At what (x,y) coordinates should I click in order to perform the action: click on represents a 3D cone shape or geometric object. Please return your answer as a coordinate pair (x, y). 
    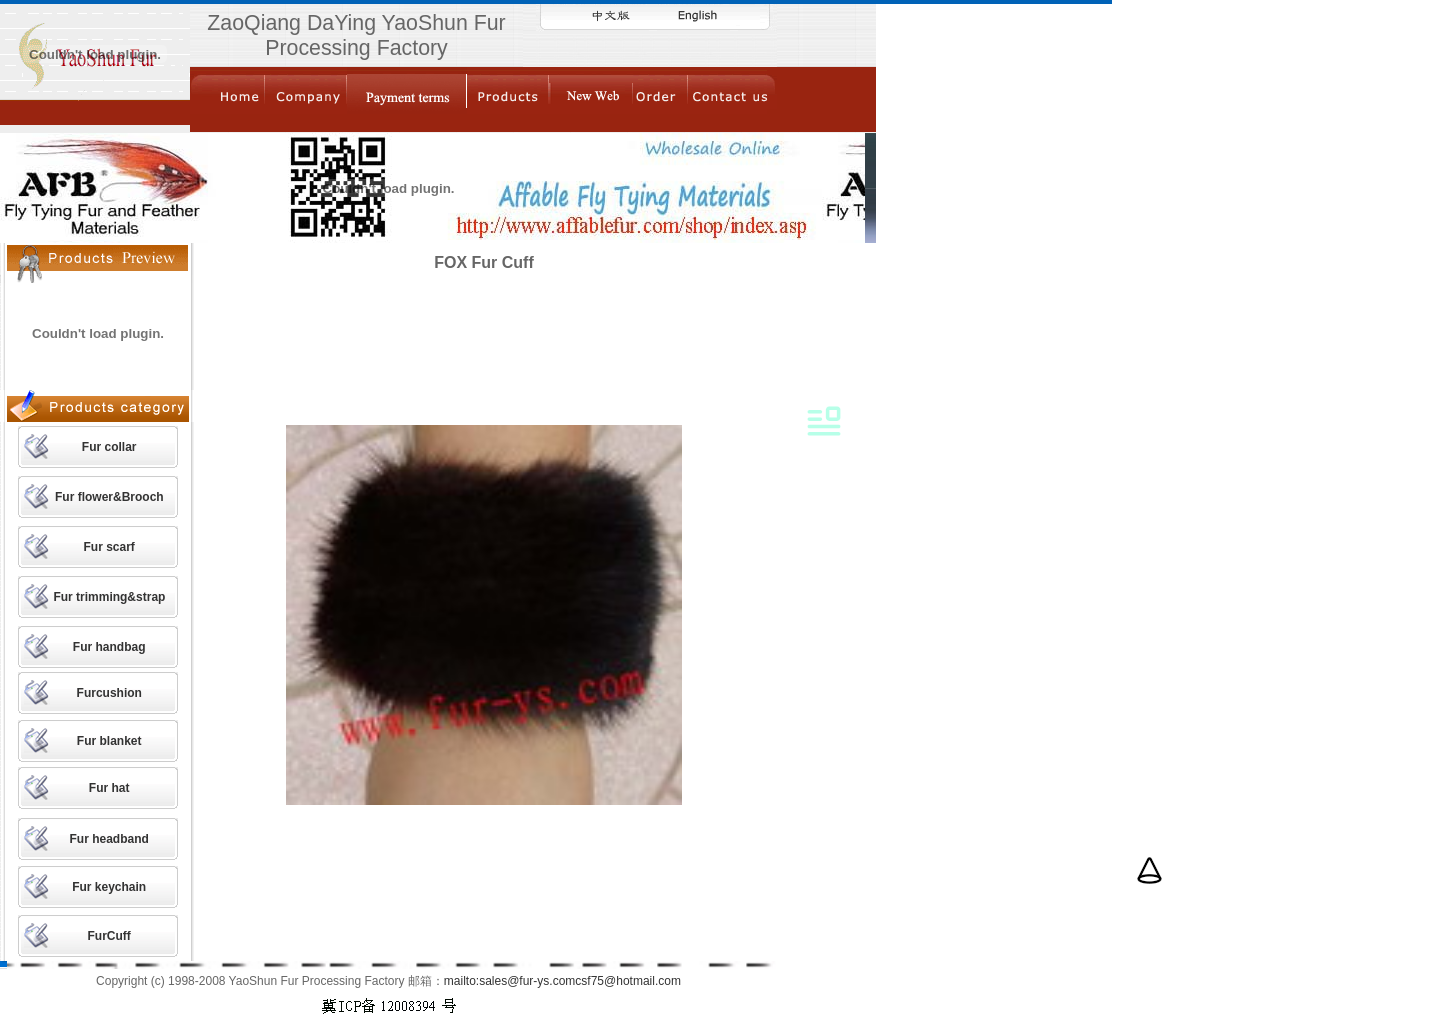
    Looking at the image, I should click on (1149, 870).